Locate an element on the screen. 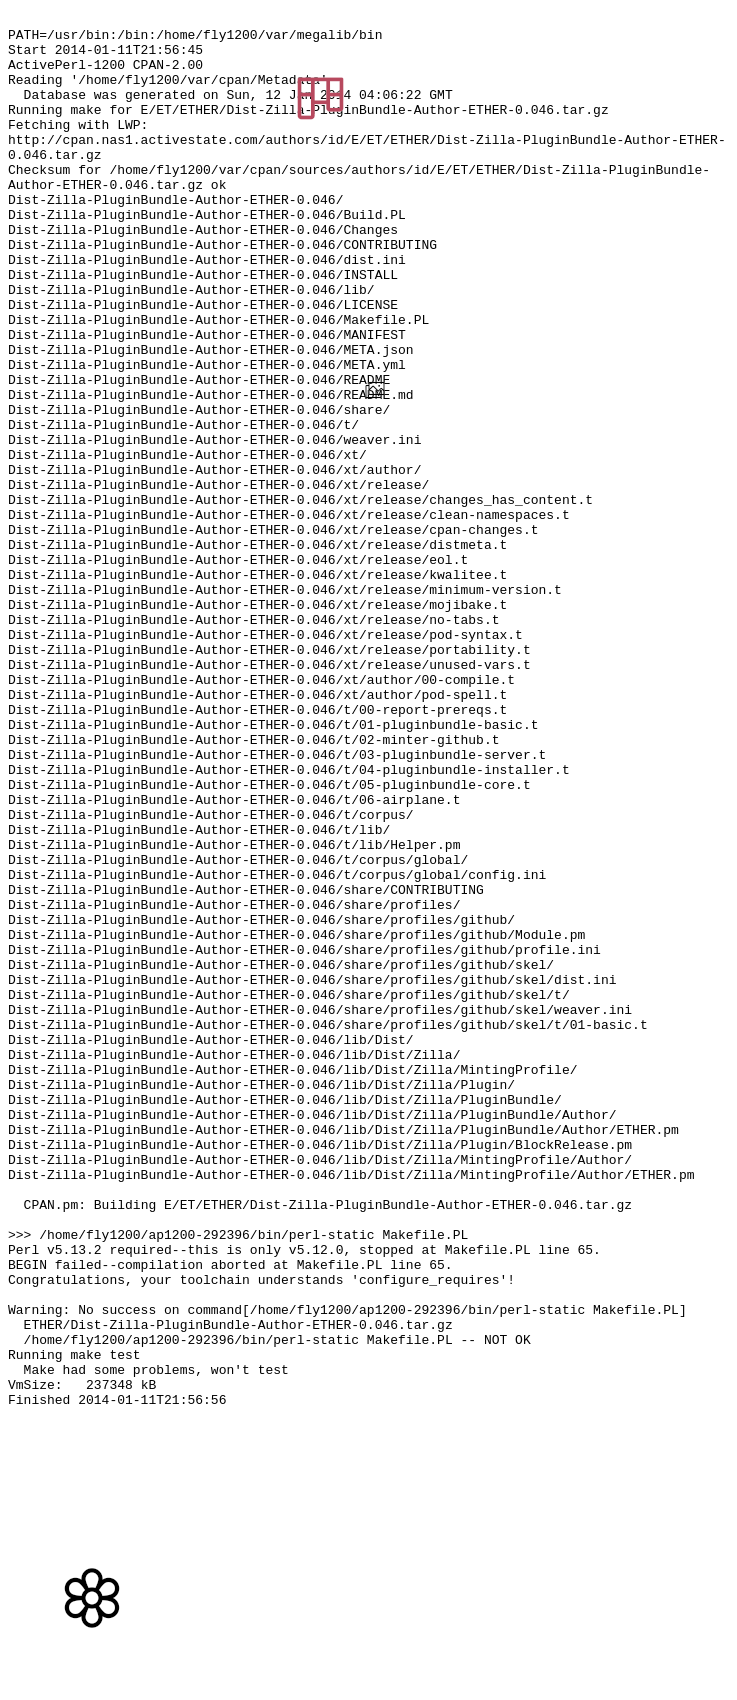 The height and width of the screenshot is (1700, 737). open kanban board view is located at coordinates (320, 96).